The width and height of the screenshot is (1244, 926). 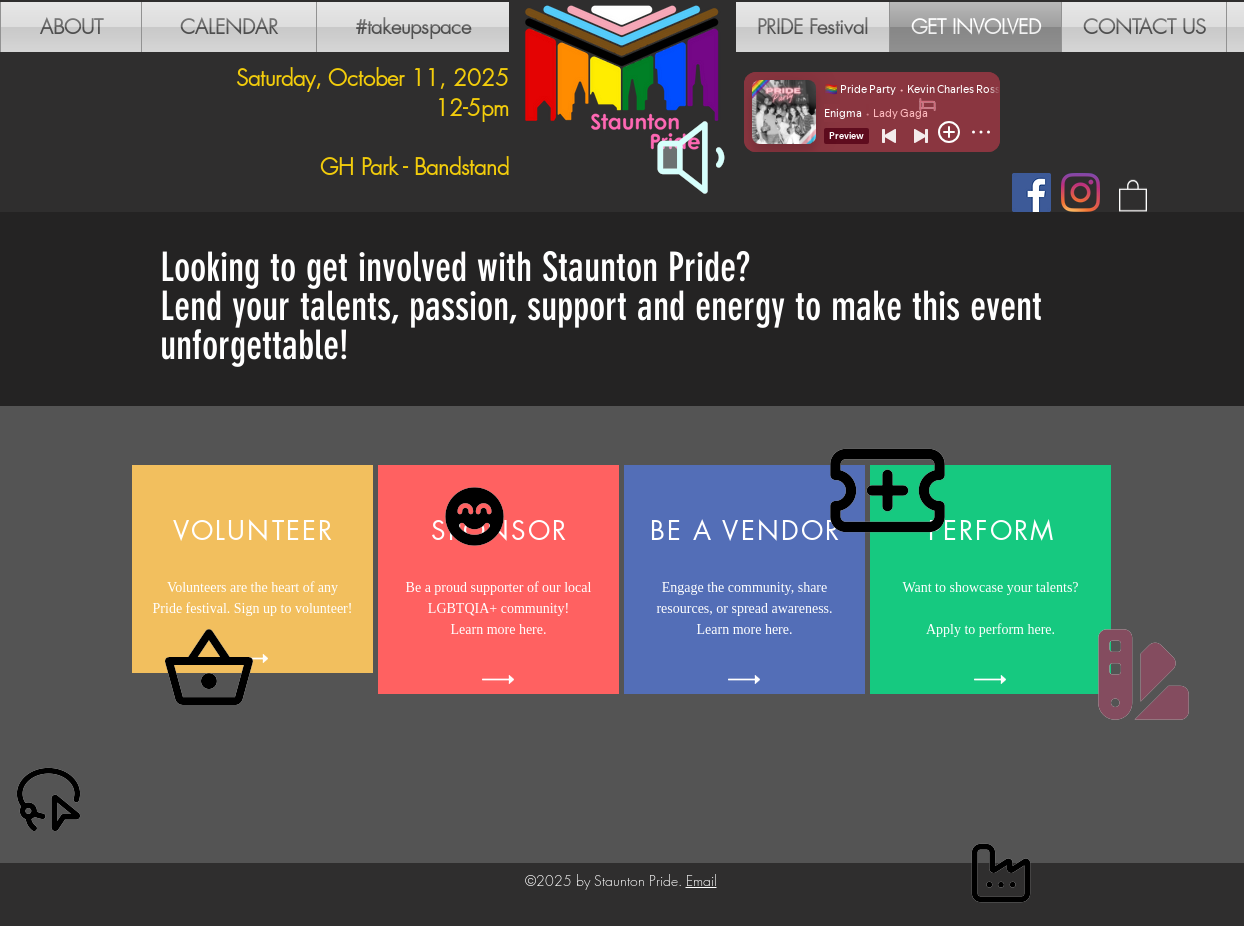 What do you see at coordinates (474, 516) in the screenshot?
I see `add a positive reaction or emoji` at bounding box center [474, 516].